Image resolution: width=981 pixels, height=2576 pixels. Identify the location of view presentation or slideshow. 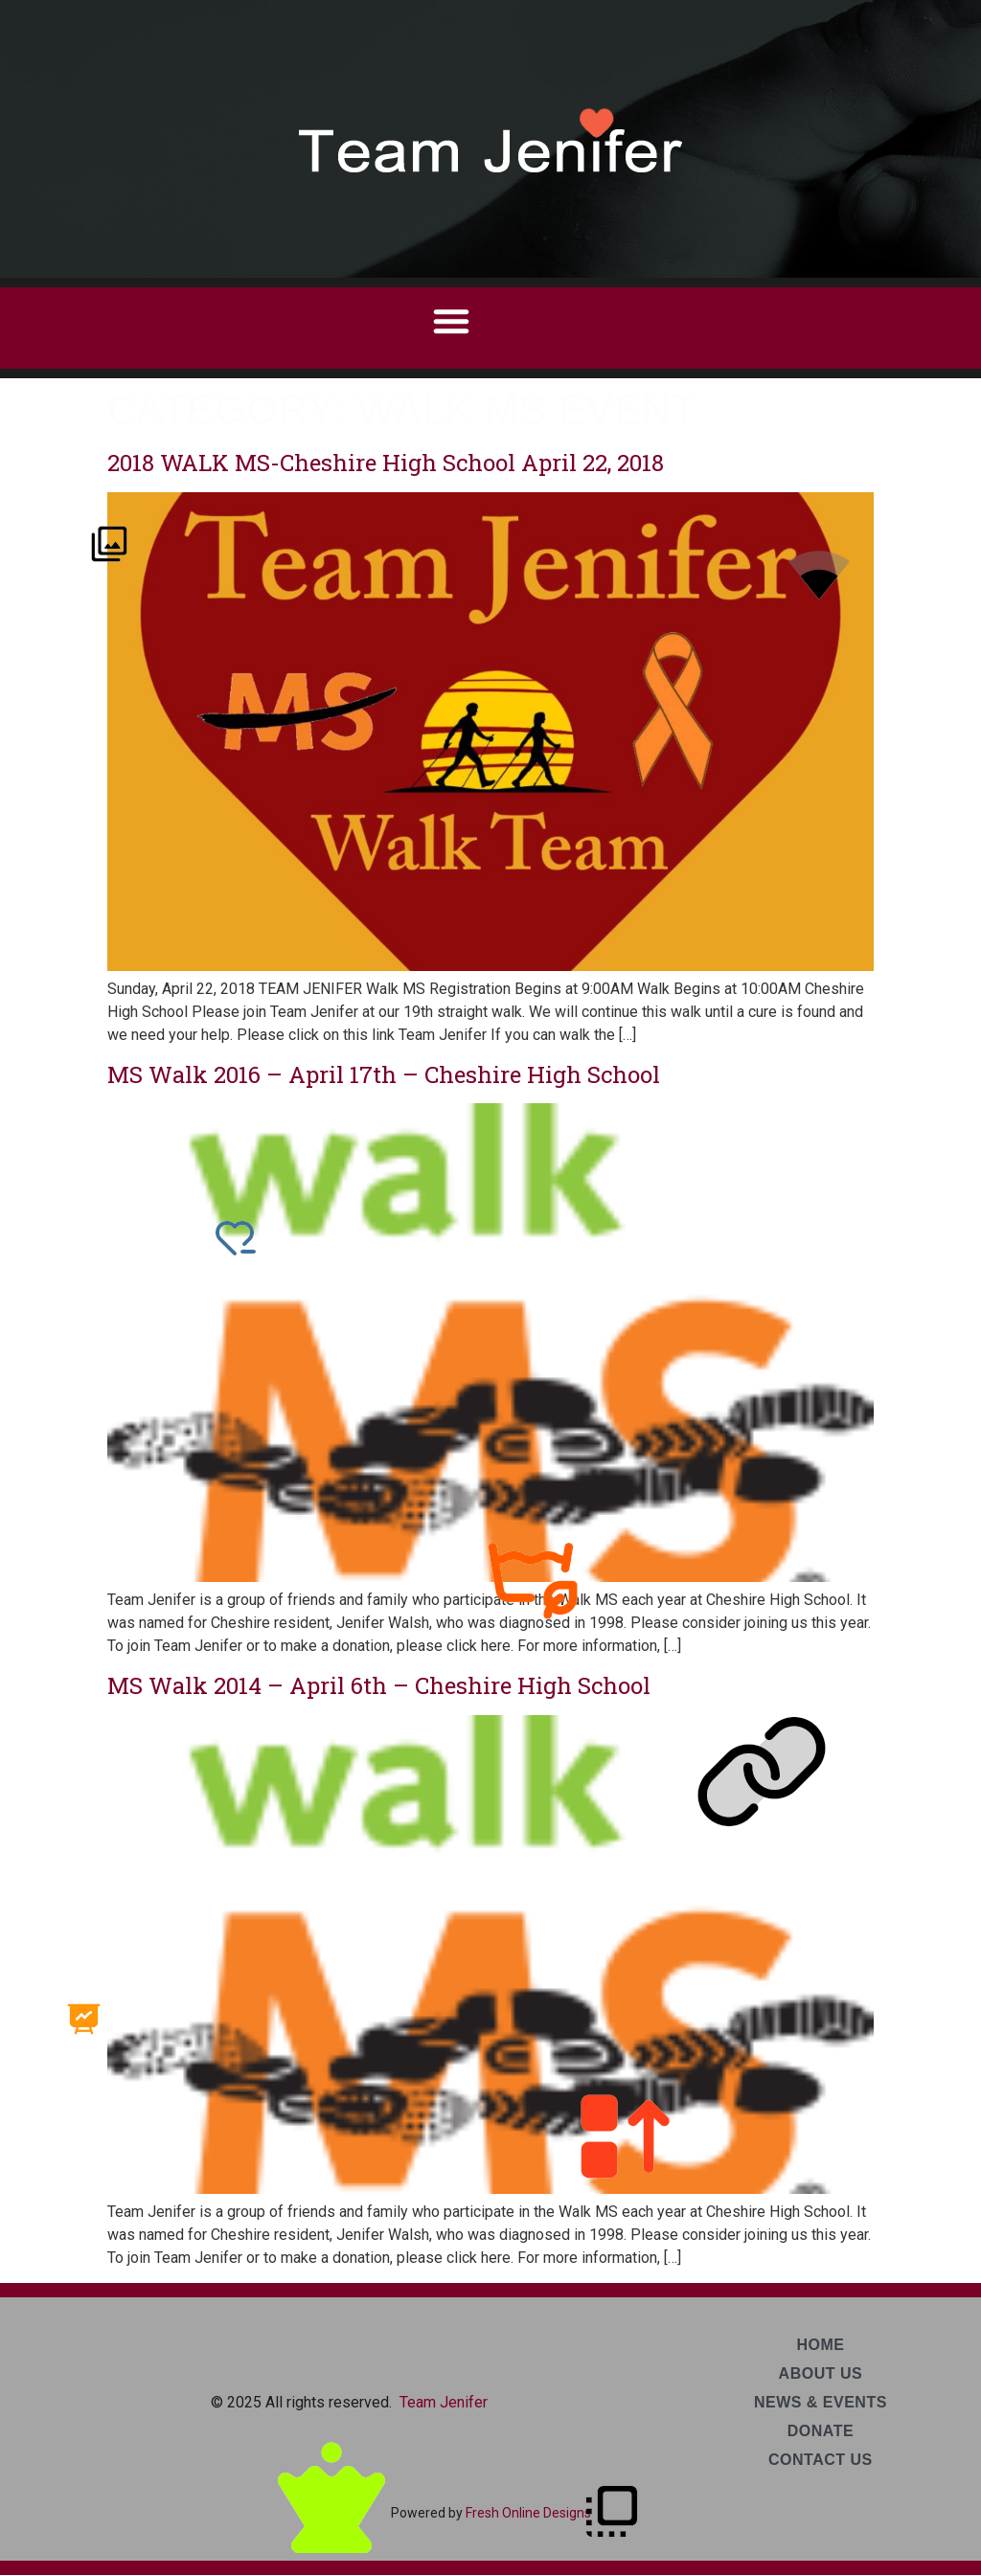
(83, 2019).